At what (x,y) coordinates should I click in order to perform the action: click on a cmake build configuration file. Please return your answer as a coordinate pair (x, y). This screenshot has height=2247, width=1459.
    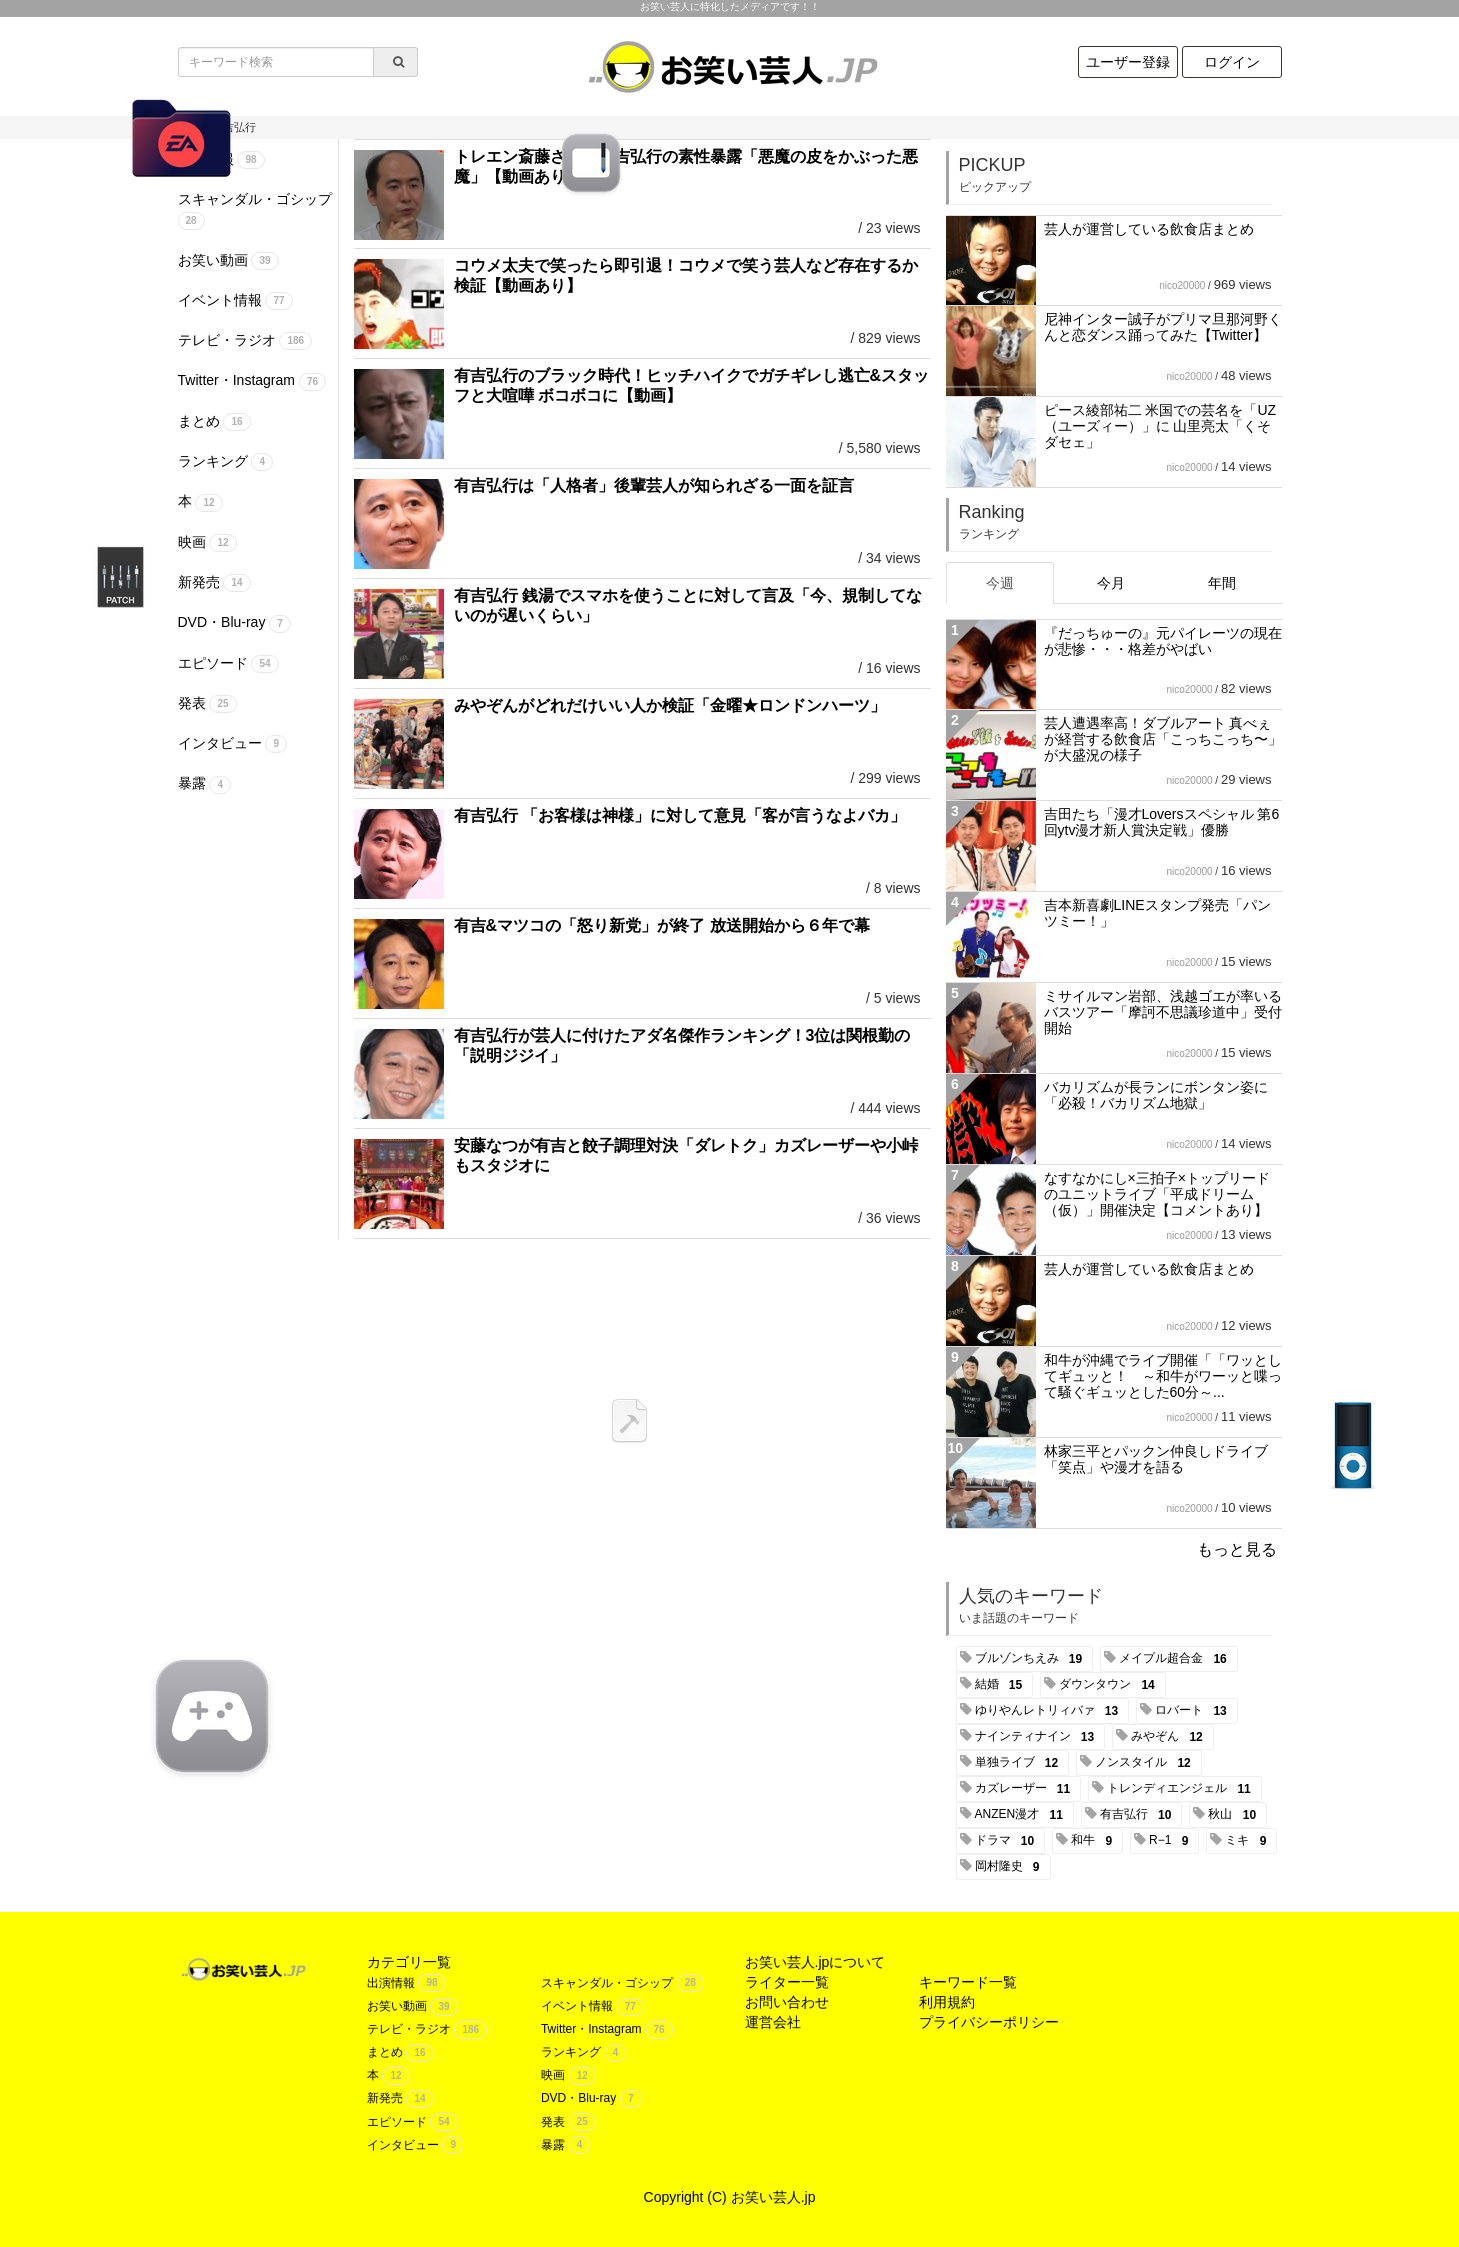
    Looking at the image, I should click on (629, 1420).